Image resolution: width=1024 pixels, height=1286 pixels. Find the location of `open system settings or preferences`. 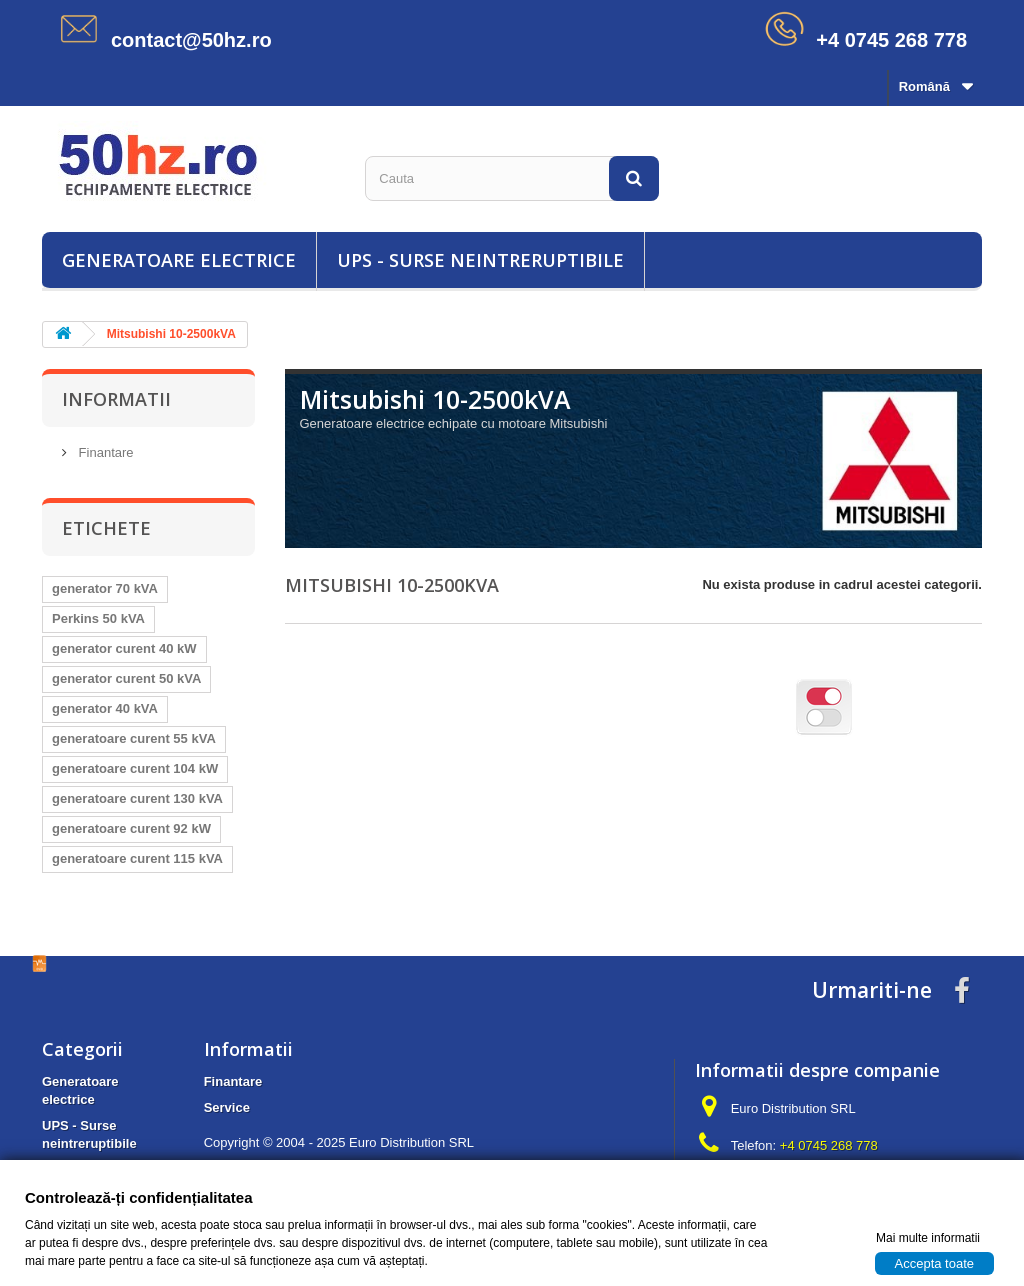

open system settings or preferences is located at coordinates (824, 707).